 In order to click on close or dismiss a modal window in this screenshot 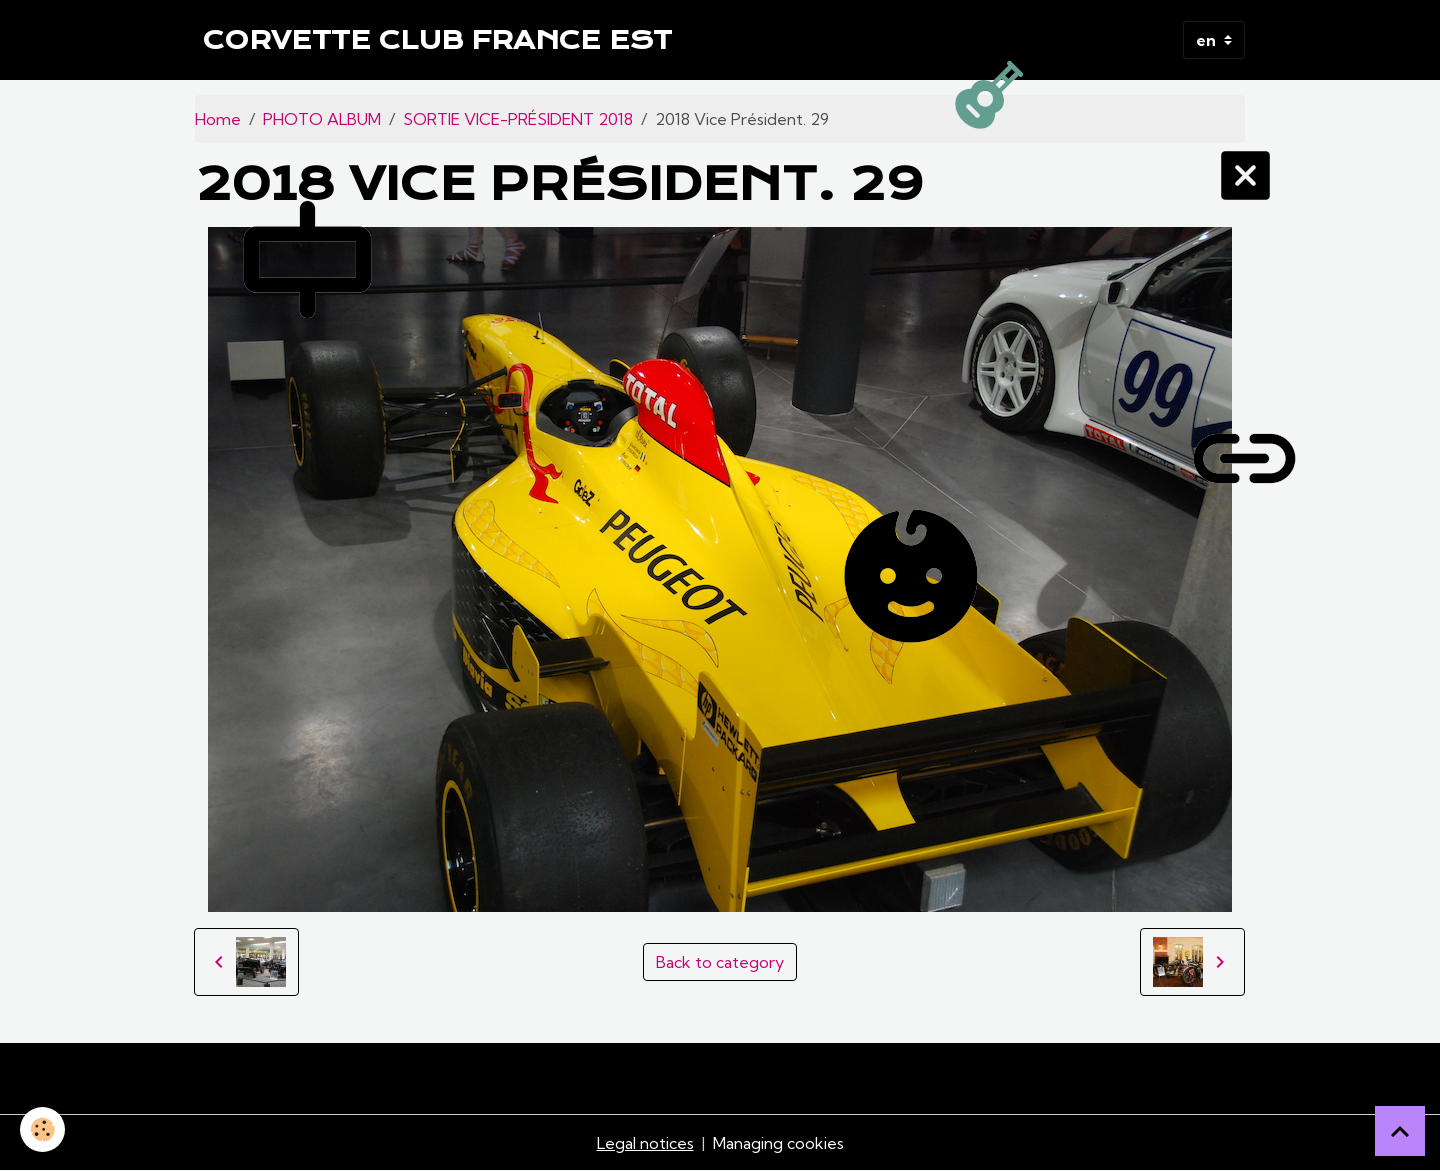, I will do `click(1245, 175)`.